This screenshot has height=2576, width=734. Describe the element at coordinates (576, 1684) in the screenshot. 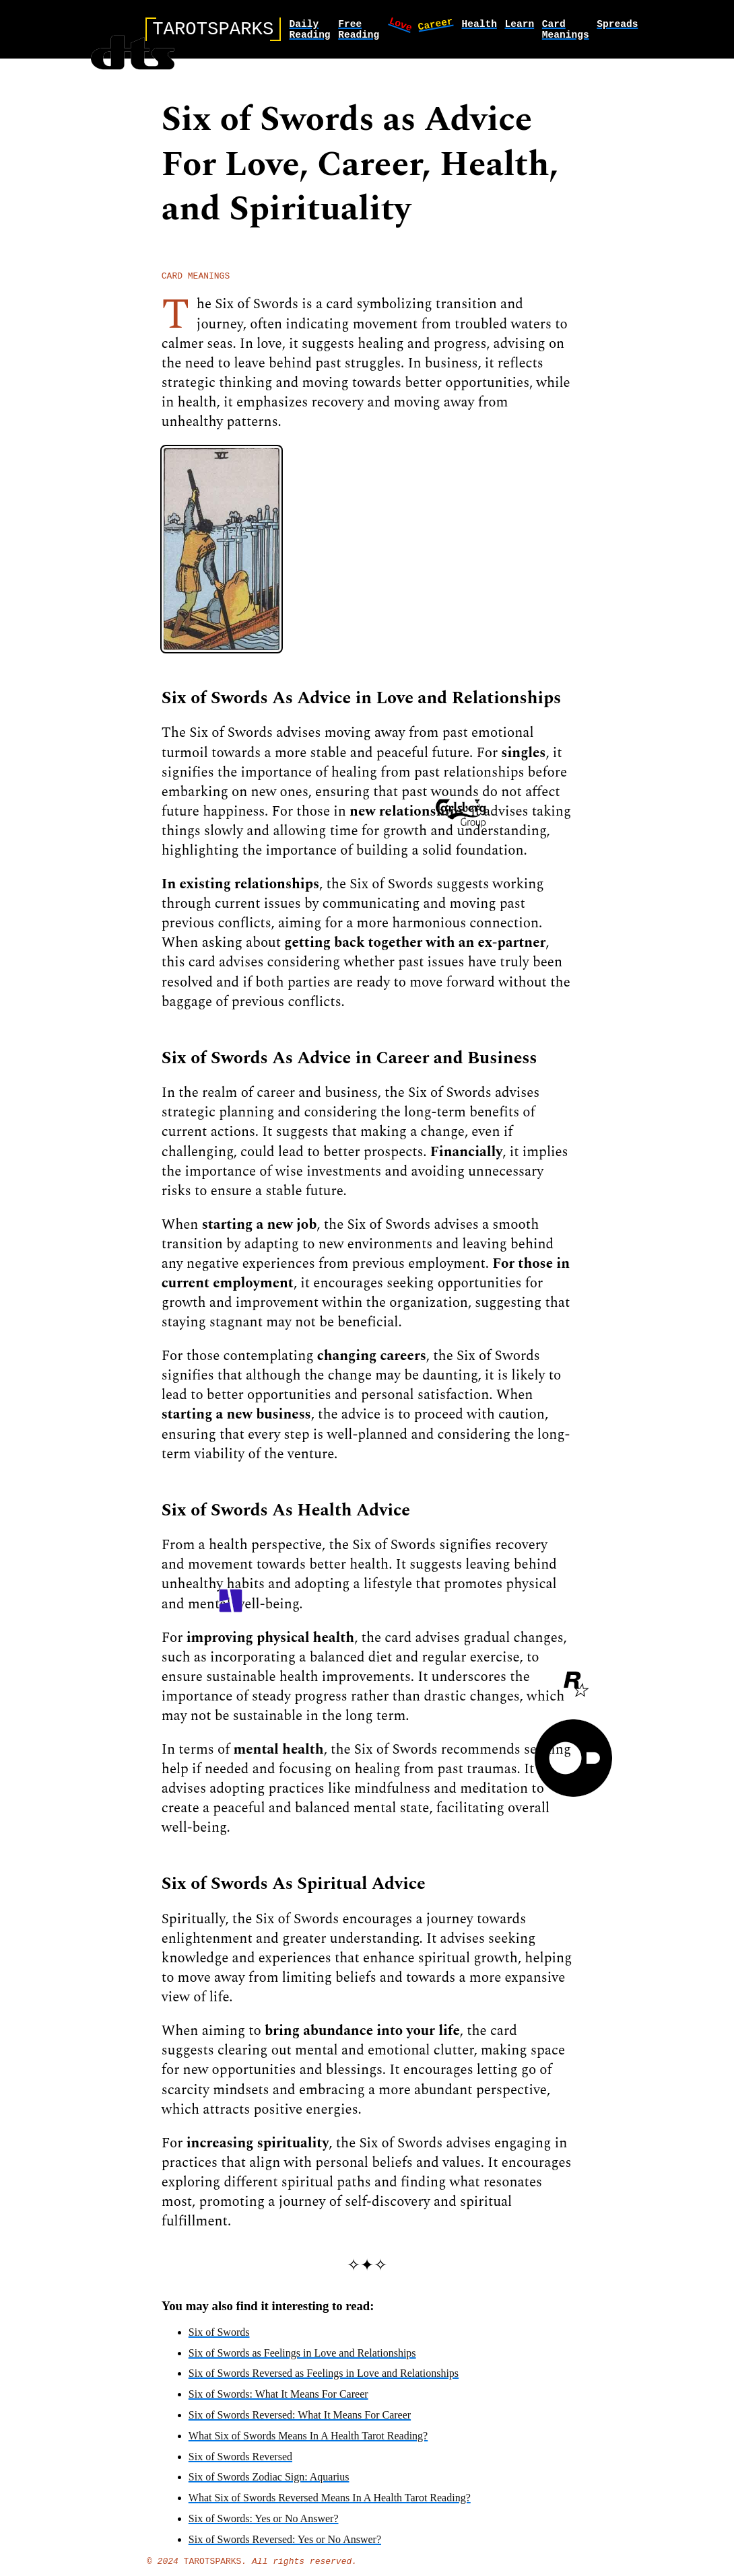

I see `Rockstar Games company logo` at that location.